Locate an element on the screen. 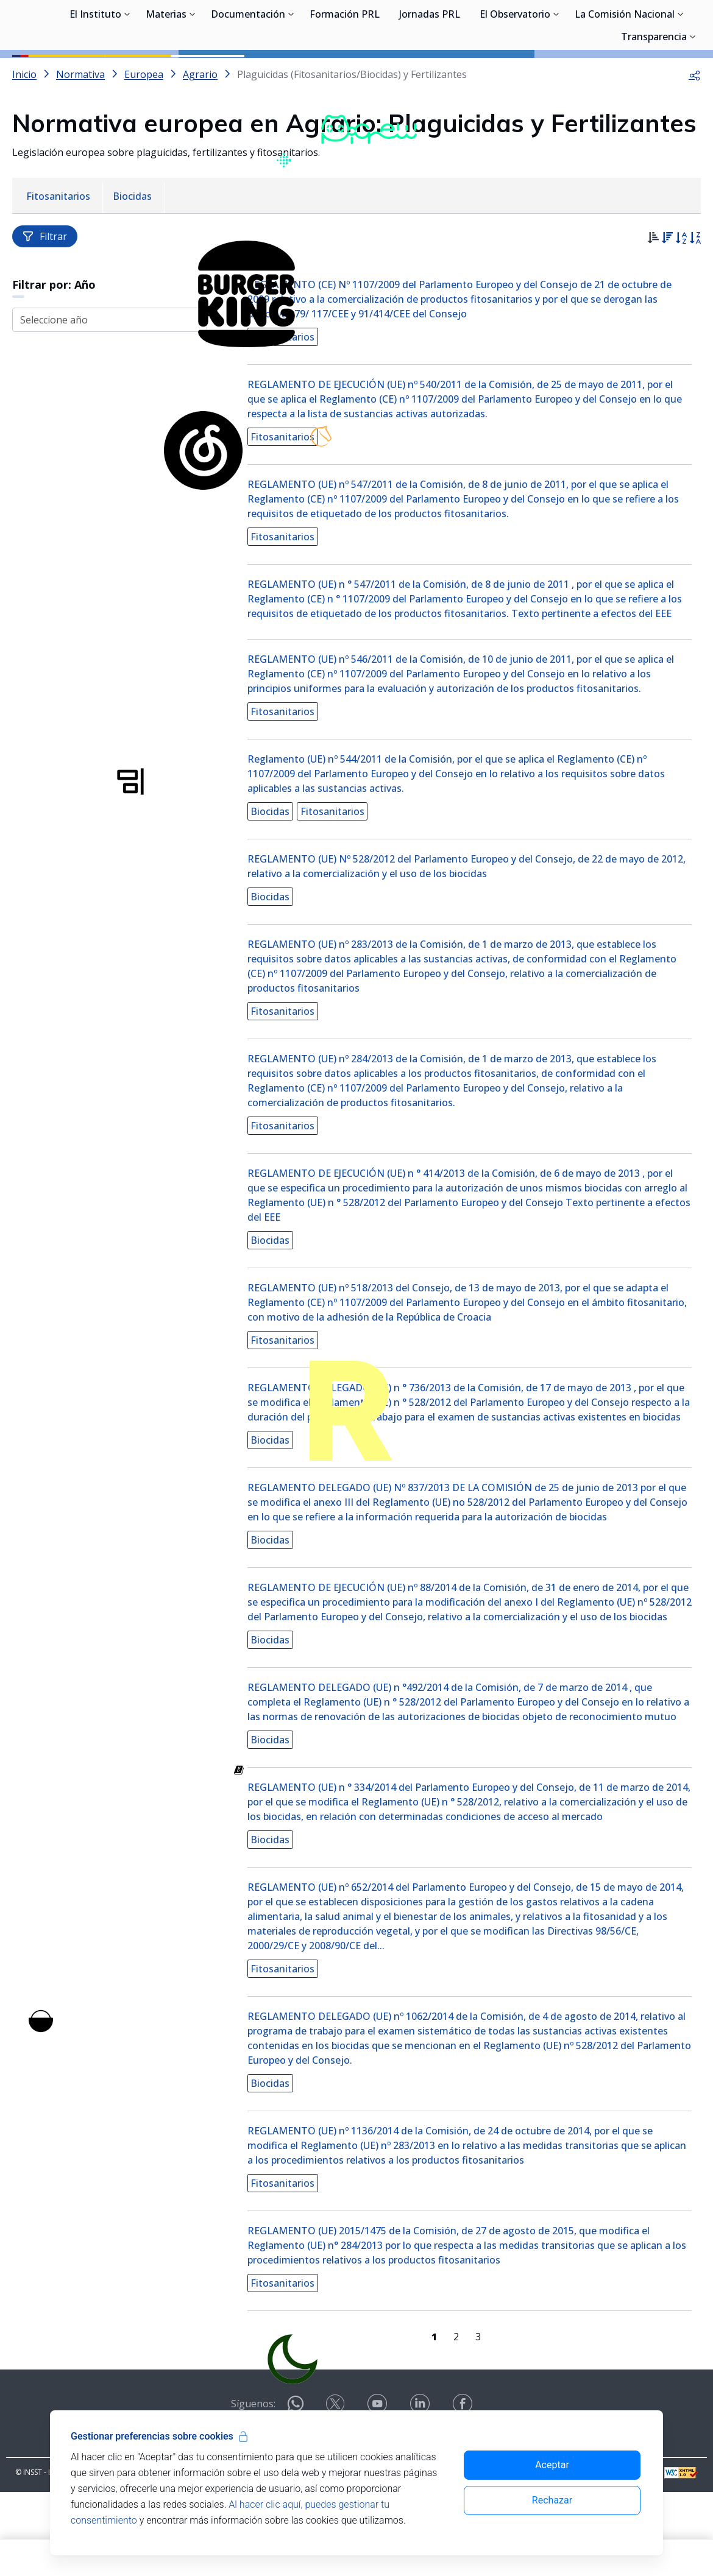 Image resolution: width=713 pixels, height=2576 pixels. enable dark mode is located at coordinates (293, 2359).